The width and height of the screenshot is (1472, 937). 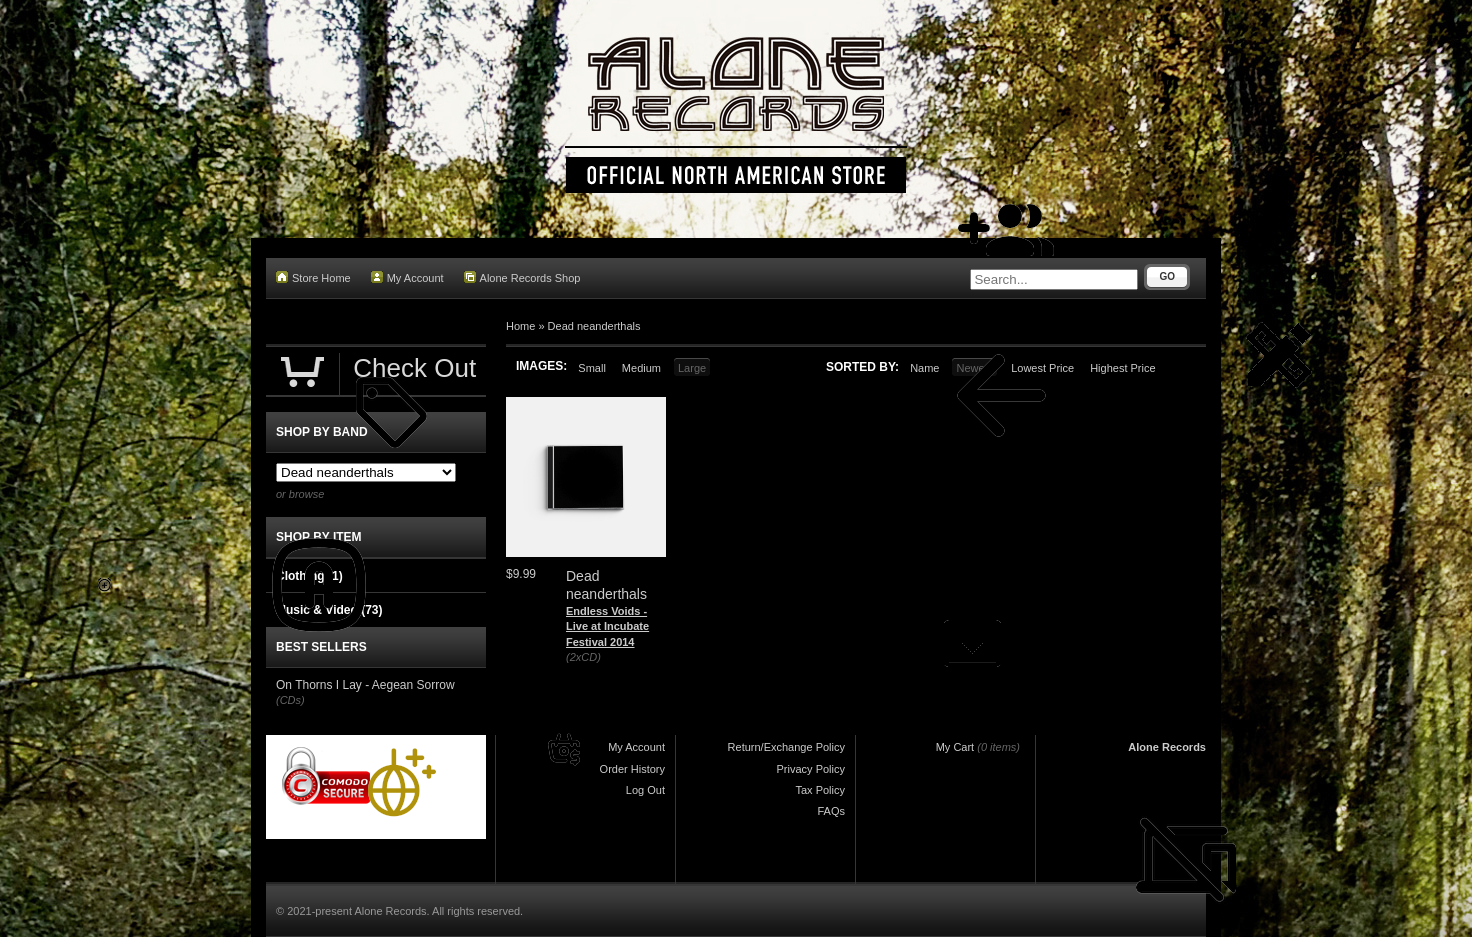 What do you see at coordinates (972, 643) in the screenshot?
I see `download system update` at bounding box center [972, 643].